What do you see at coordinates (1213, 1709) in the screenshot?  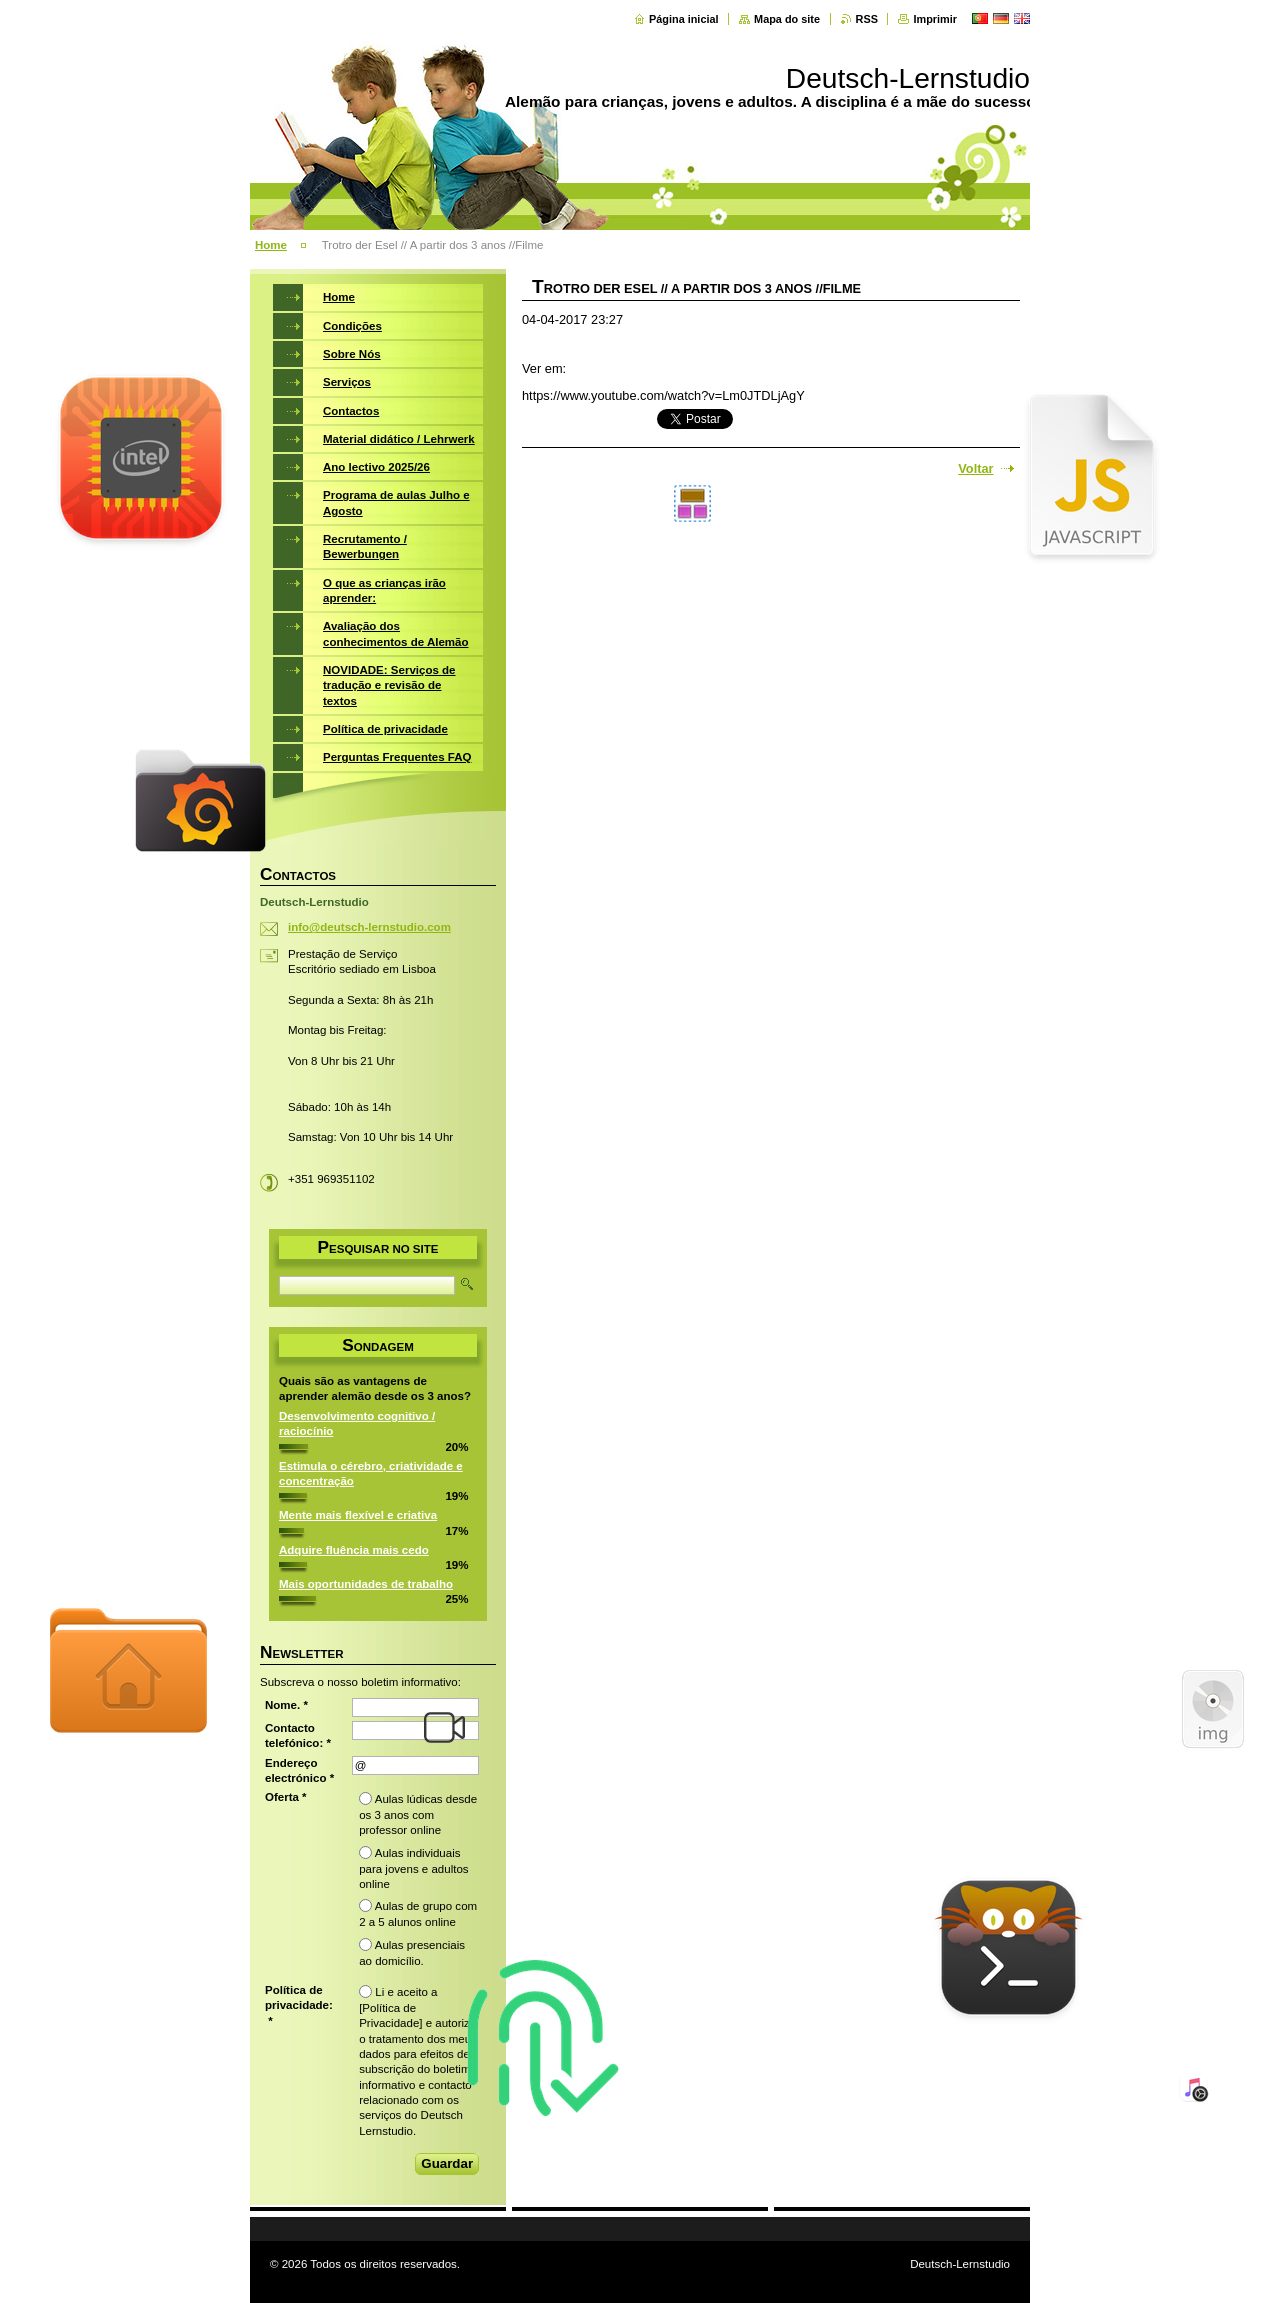 I see `raw disk image file type indicator` at bounding box center [1213, 1709].